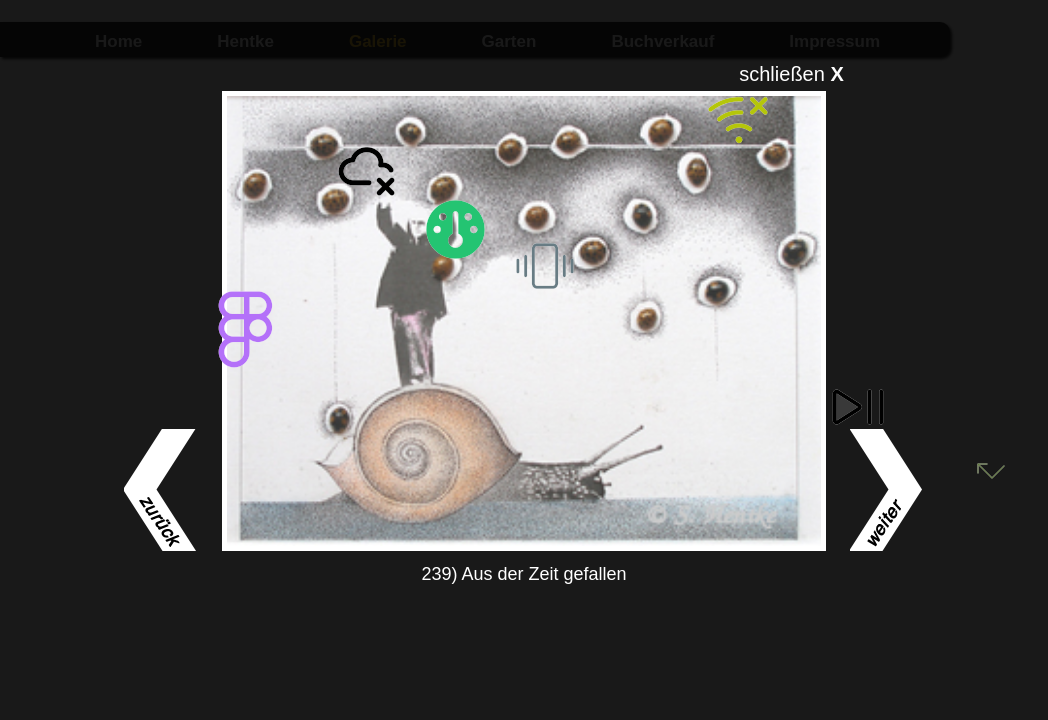 The height and width of the screenshot is (720, 1048). What do you see at coordinates (545, 266) in the screenshot?
I see `toggle vibrate mode on device` at bounding box center [545, 266].